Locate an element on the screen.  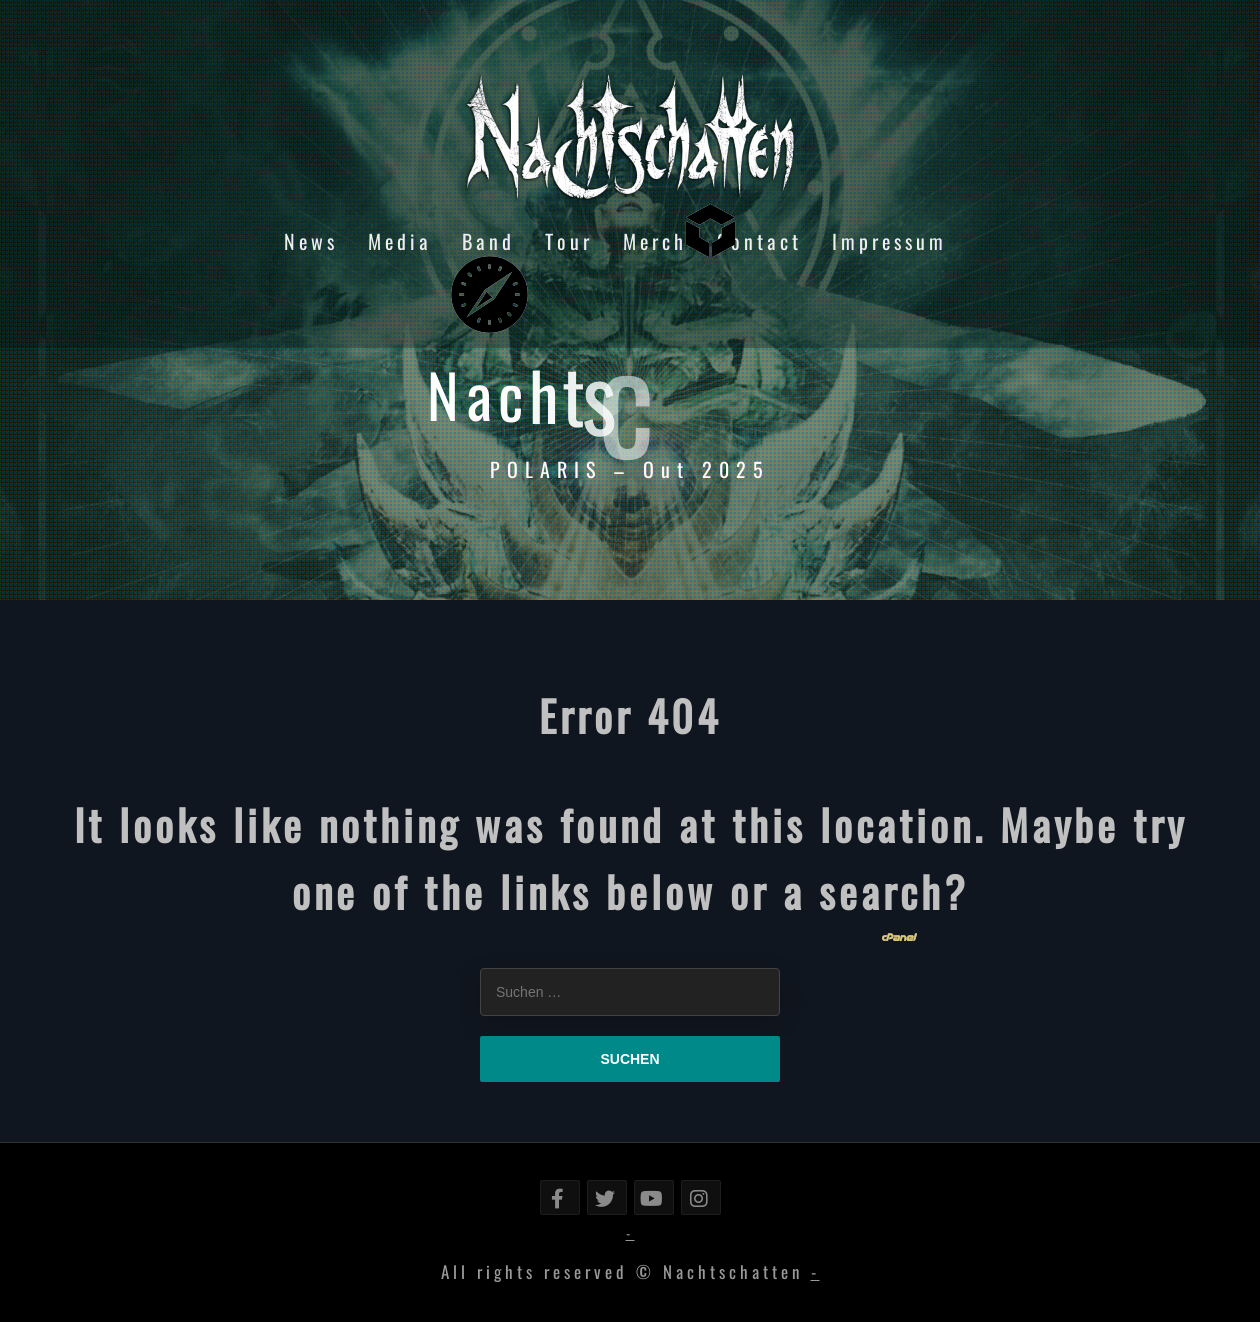
access cPanel web hosting control panel is located at coordinates (899, 937).